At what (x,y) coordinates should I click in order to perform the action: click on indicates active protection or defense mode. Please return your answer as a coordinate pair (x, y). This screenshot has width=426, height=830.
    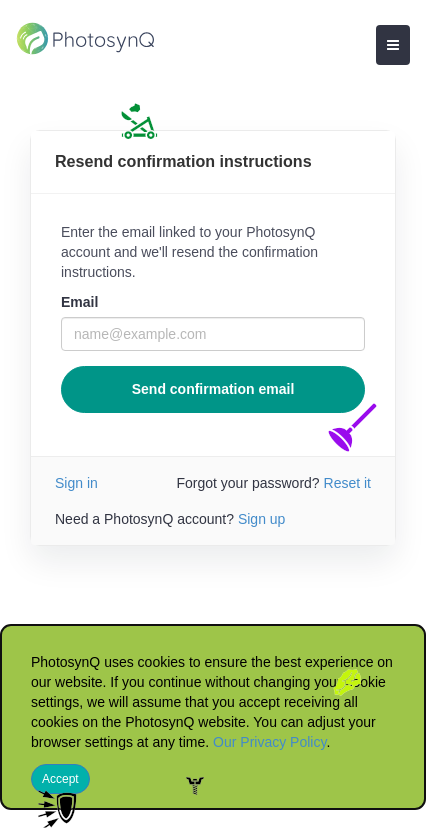
    Looking at the image, I should click on (57, 808).